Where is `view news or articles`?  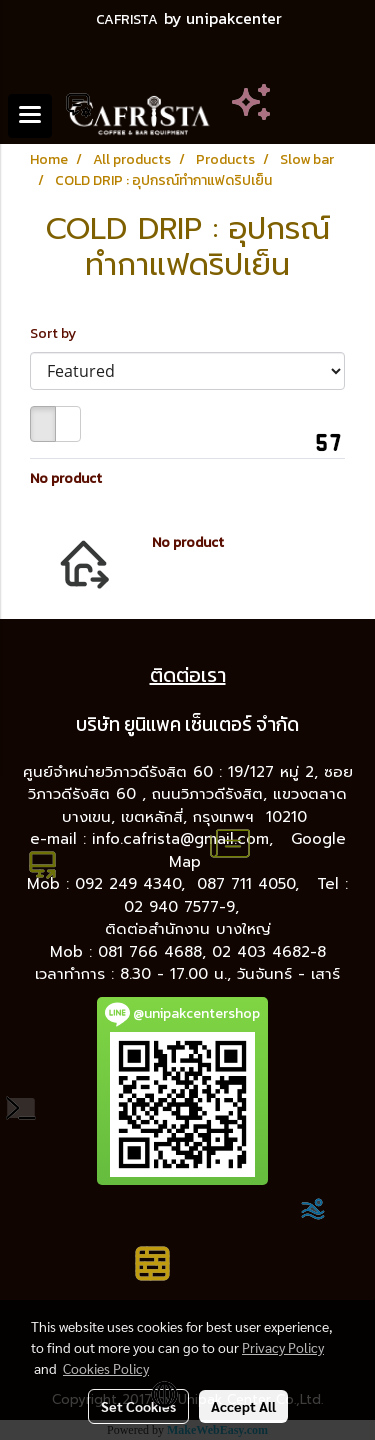 view news or articles is located at coordinates (231, 843).